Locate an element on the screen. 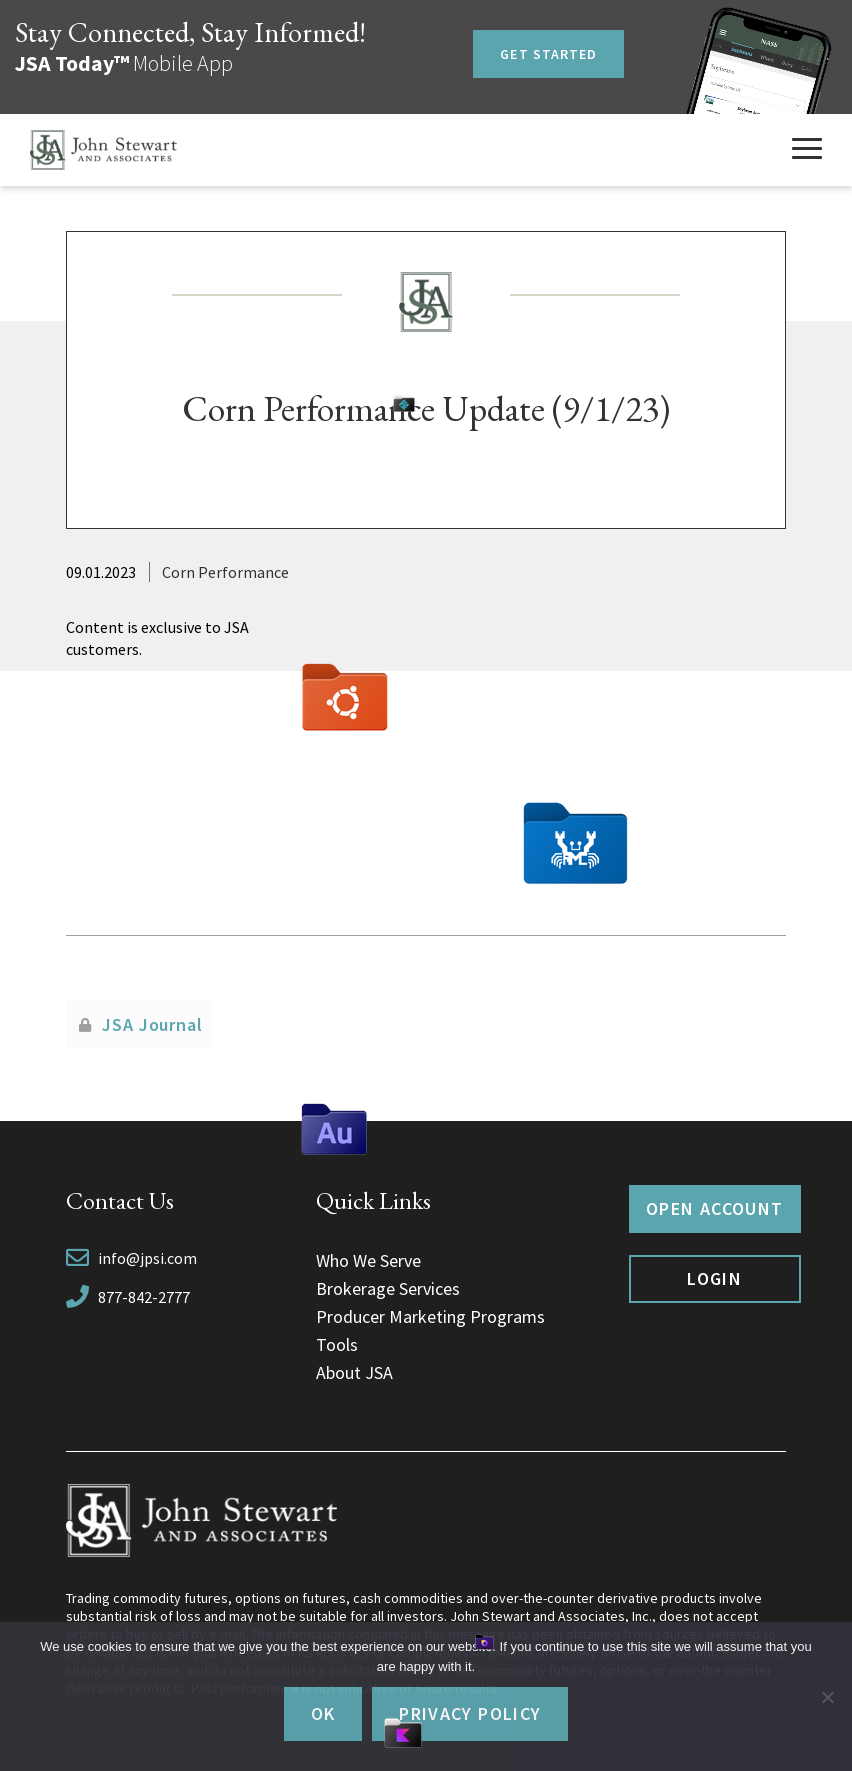 The width and height of the screenshot is (852, 1771). open ubuntu system folder is located at coordinates (344, 699).